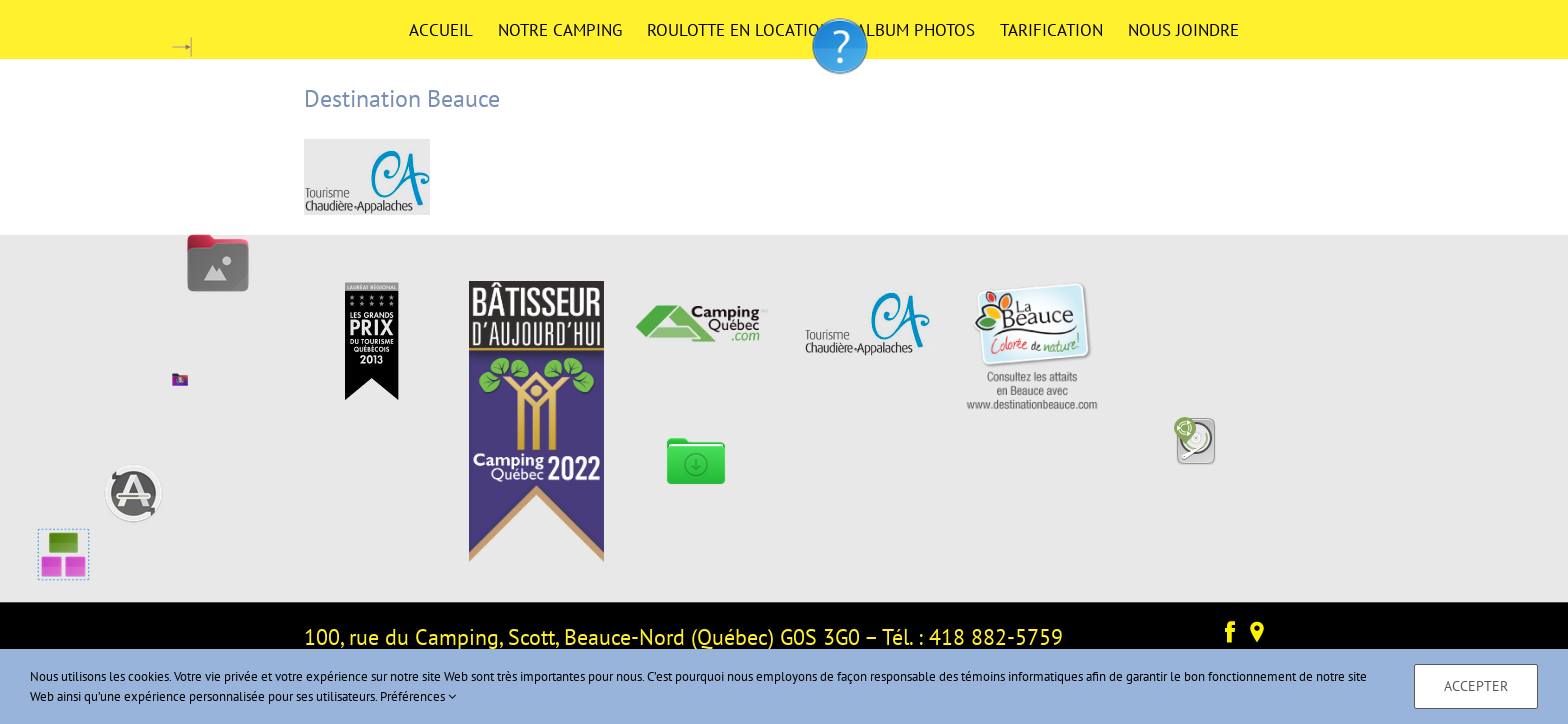  What do you see at coordinates (133, 493) in the screenshot?
I see `check for and install software updates` at bounding box center [133, 493].